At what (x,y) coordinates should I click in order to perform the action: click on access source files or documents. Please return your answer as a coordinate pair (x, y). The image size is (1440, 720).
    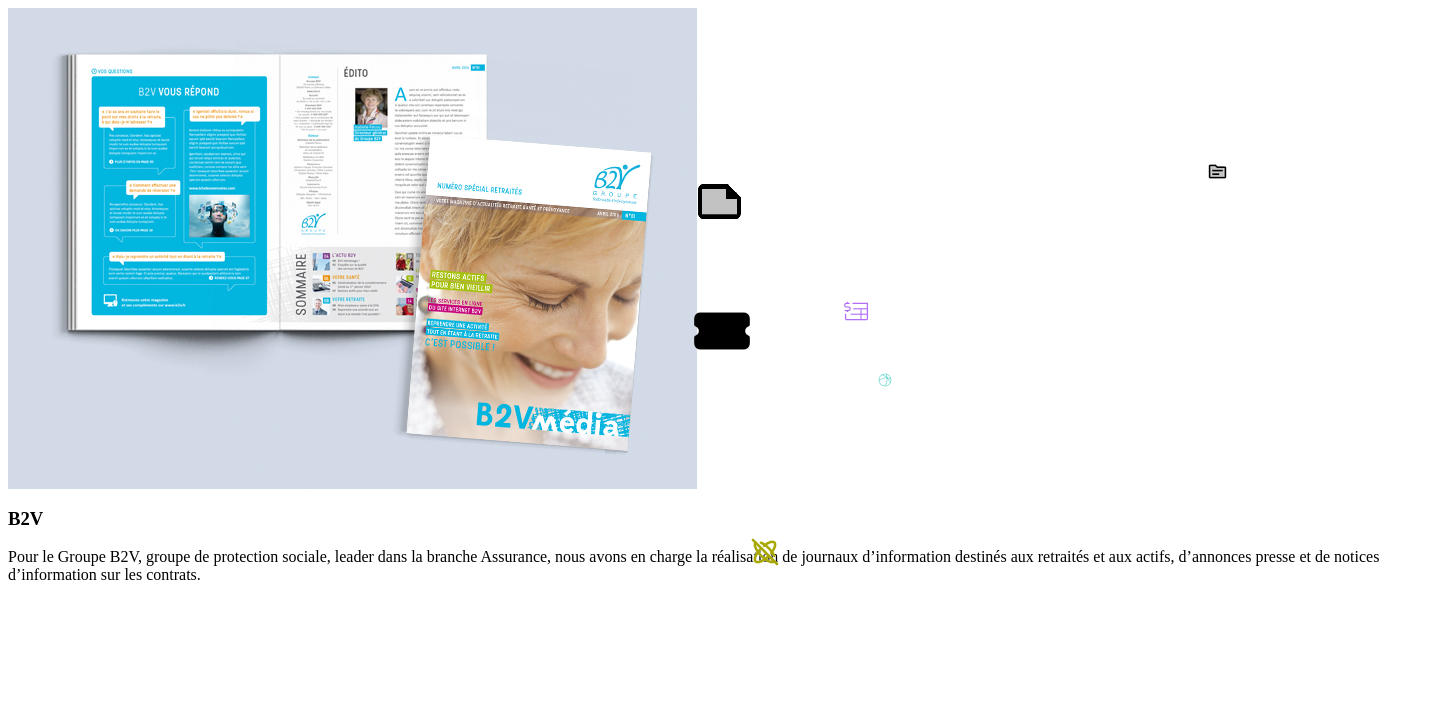
    Looking at the image, I should click on (1217, 171).